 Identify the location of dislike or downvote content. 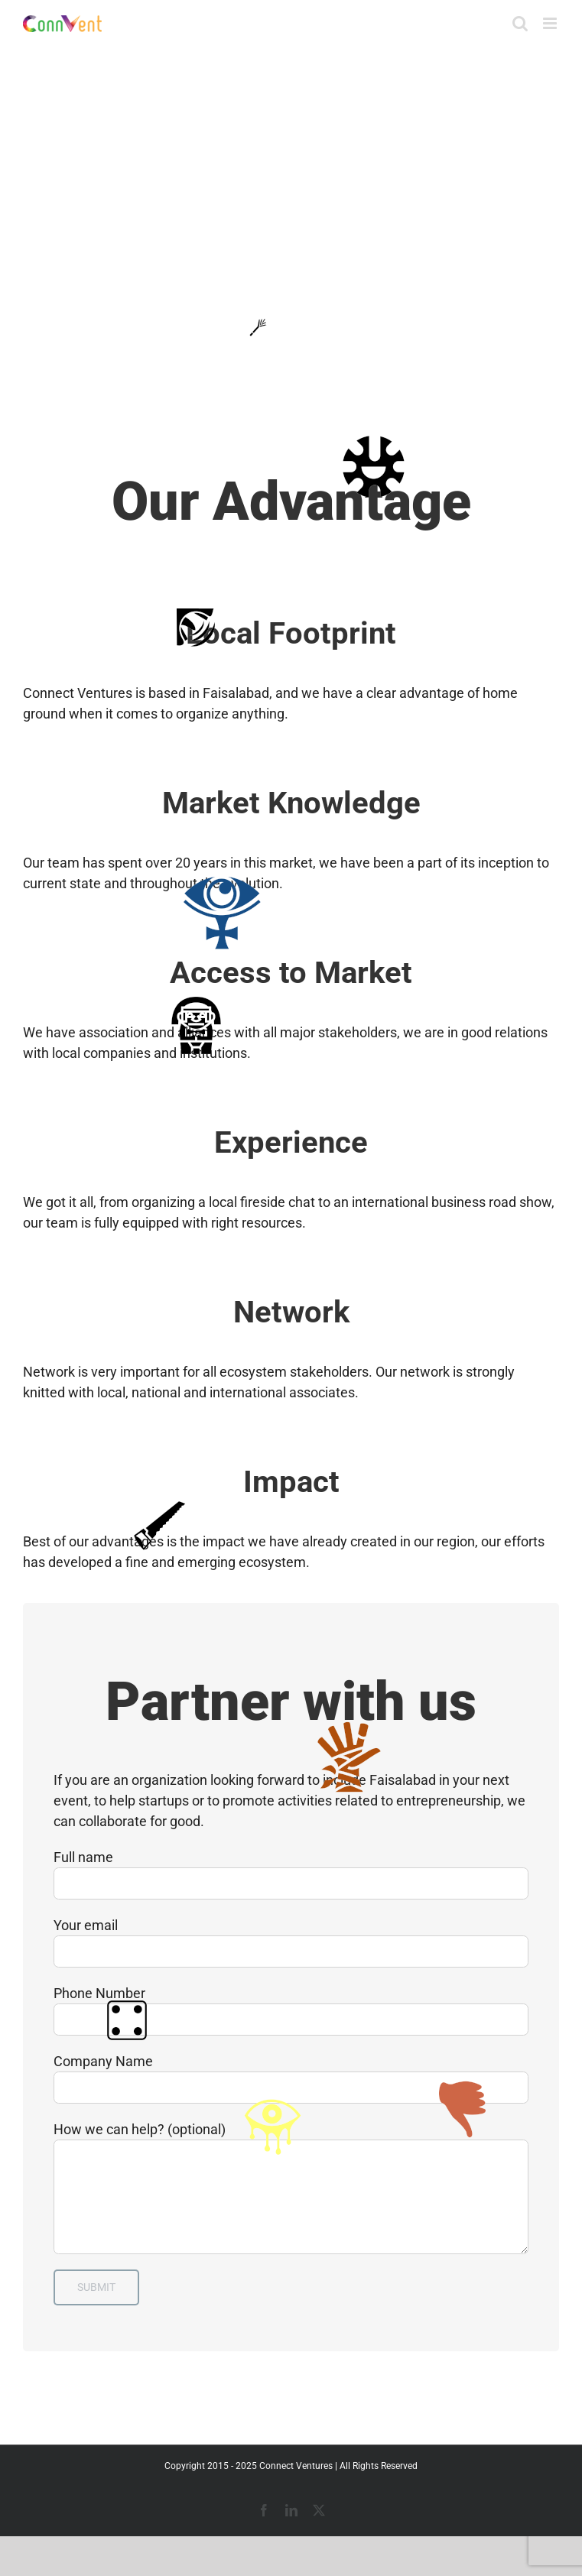
(462, 2109).